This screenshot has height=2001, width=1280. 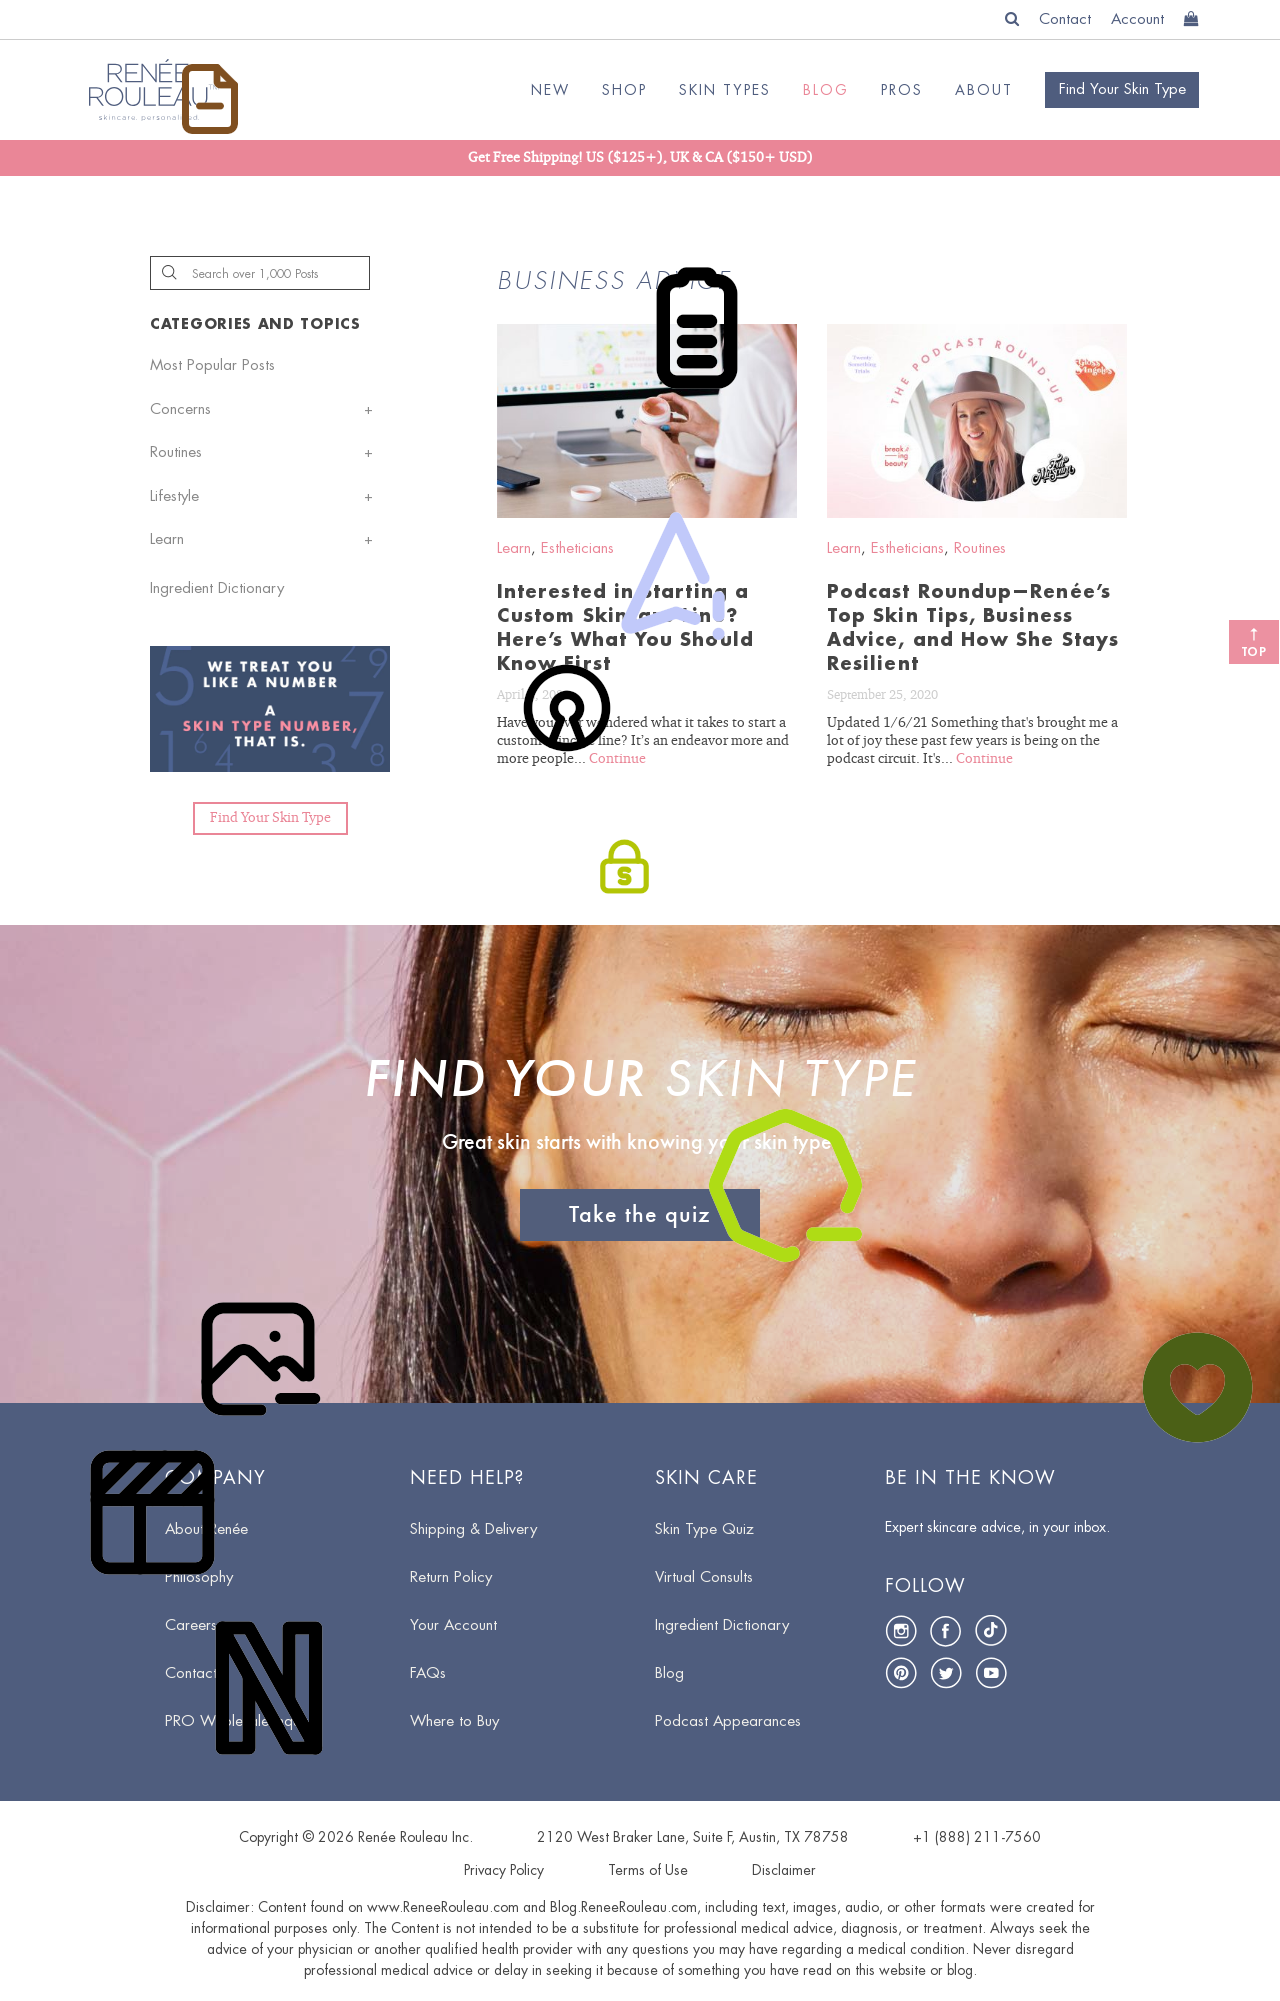 What do you see at coordinates (785, 1185) in the screenshot?
I see `remove or delete an item with a warning` at bounding box center [785, 1185].